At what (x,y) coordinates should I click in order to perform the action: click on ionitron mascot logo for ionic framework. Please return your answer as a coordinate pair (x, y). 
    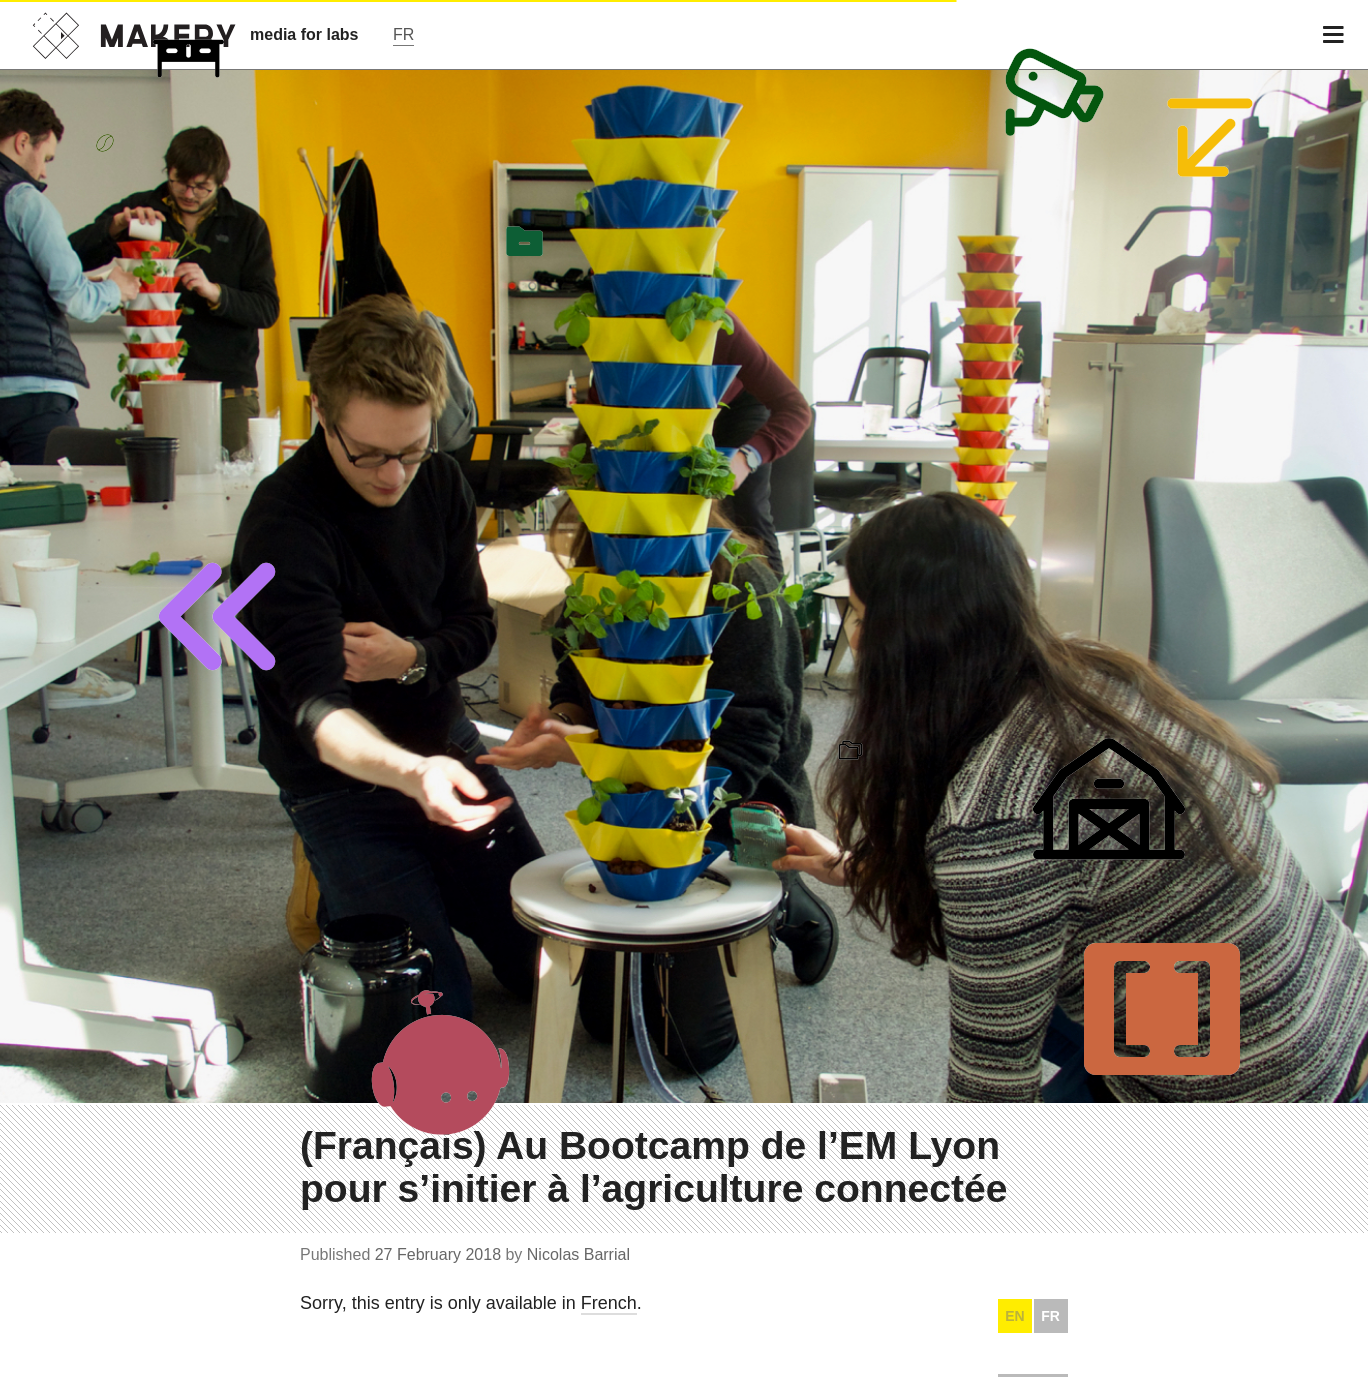
    Looking at the image, I should click on (440, 1062).